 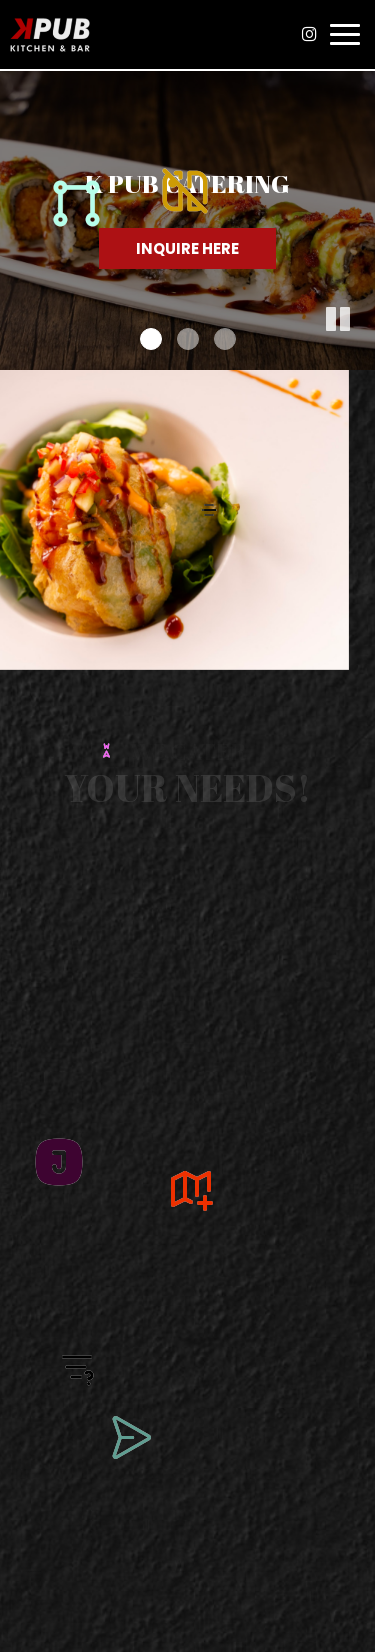 I want to click on send a message, so click(x=129, y=1437).